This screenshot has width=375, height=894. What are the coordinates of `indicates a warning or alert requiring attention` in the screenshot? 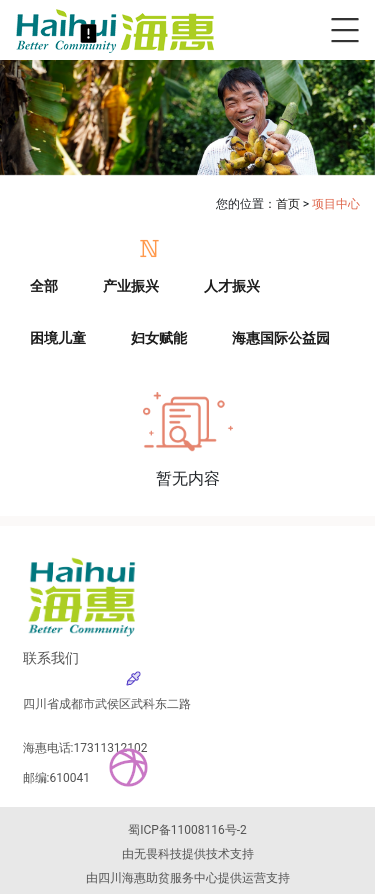 It's located at (88, 33).